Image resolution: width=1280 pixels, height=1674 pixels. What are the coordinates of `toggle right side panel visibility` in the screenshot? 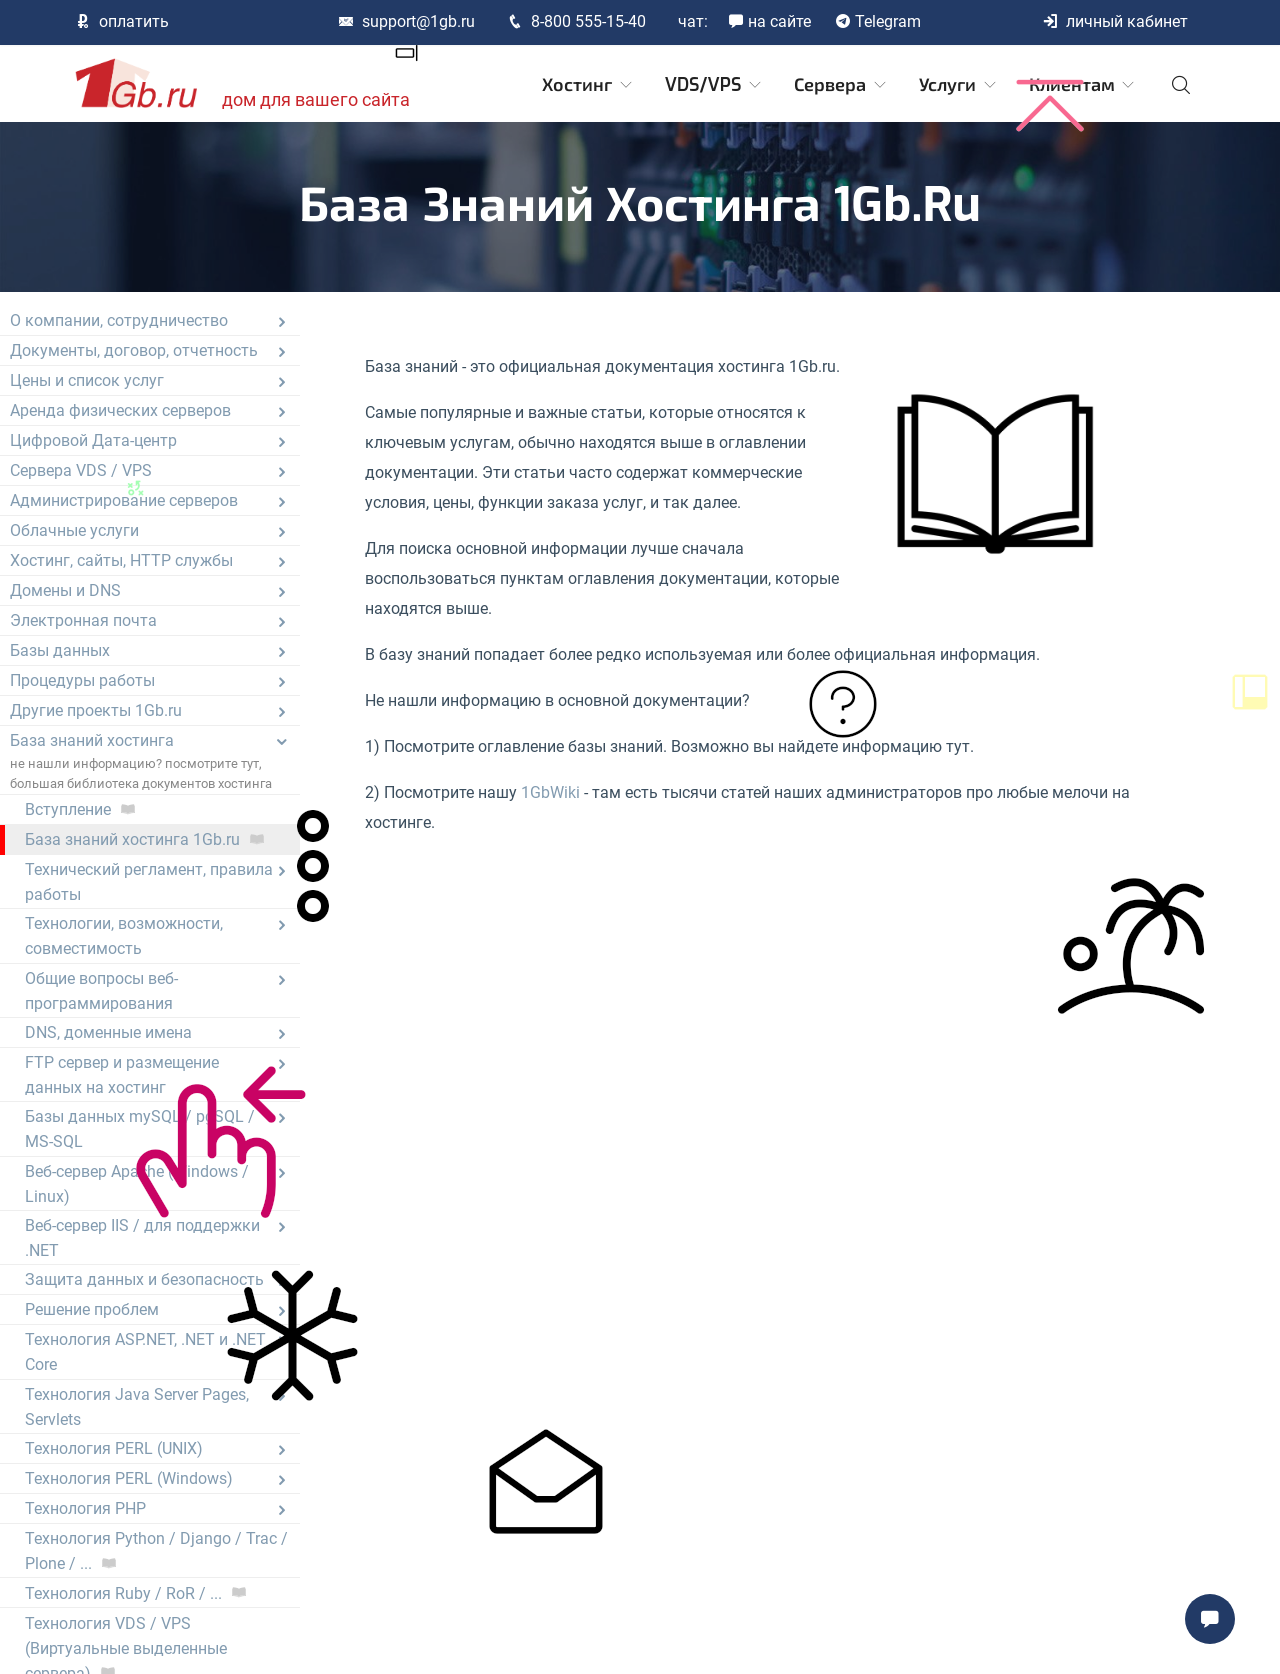 It's located at (1250, 692).